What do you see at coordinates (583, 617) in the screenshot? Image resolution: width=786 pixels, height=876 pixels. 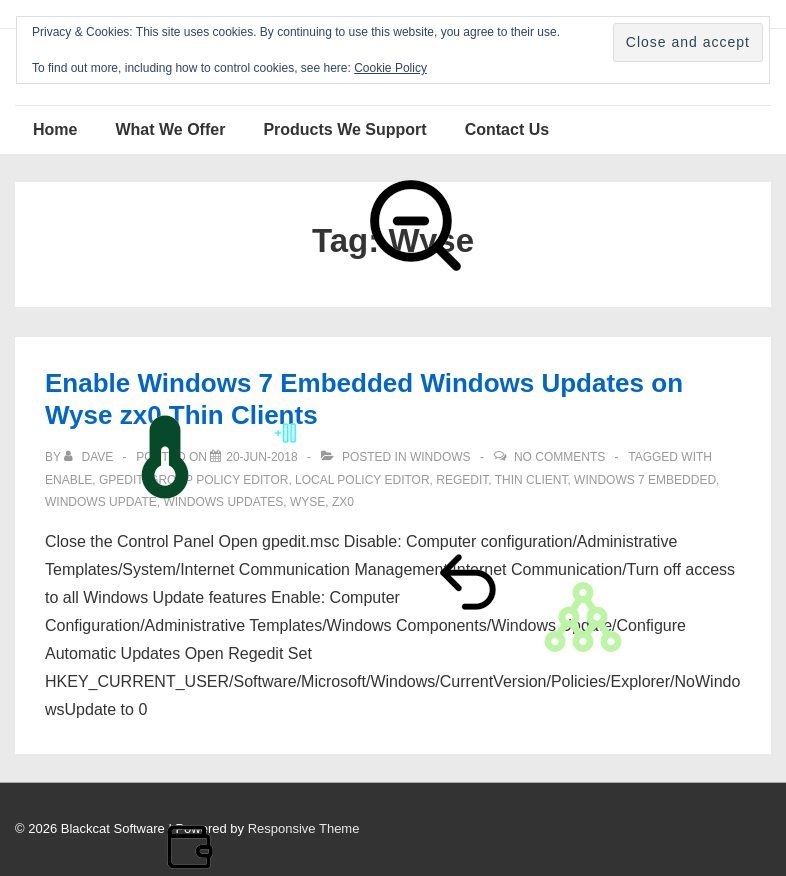 I see `view organizational hierarchy` at bounding box center [583, 617].